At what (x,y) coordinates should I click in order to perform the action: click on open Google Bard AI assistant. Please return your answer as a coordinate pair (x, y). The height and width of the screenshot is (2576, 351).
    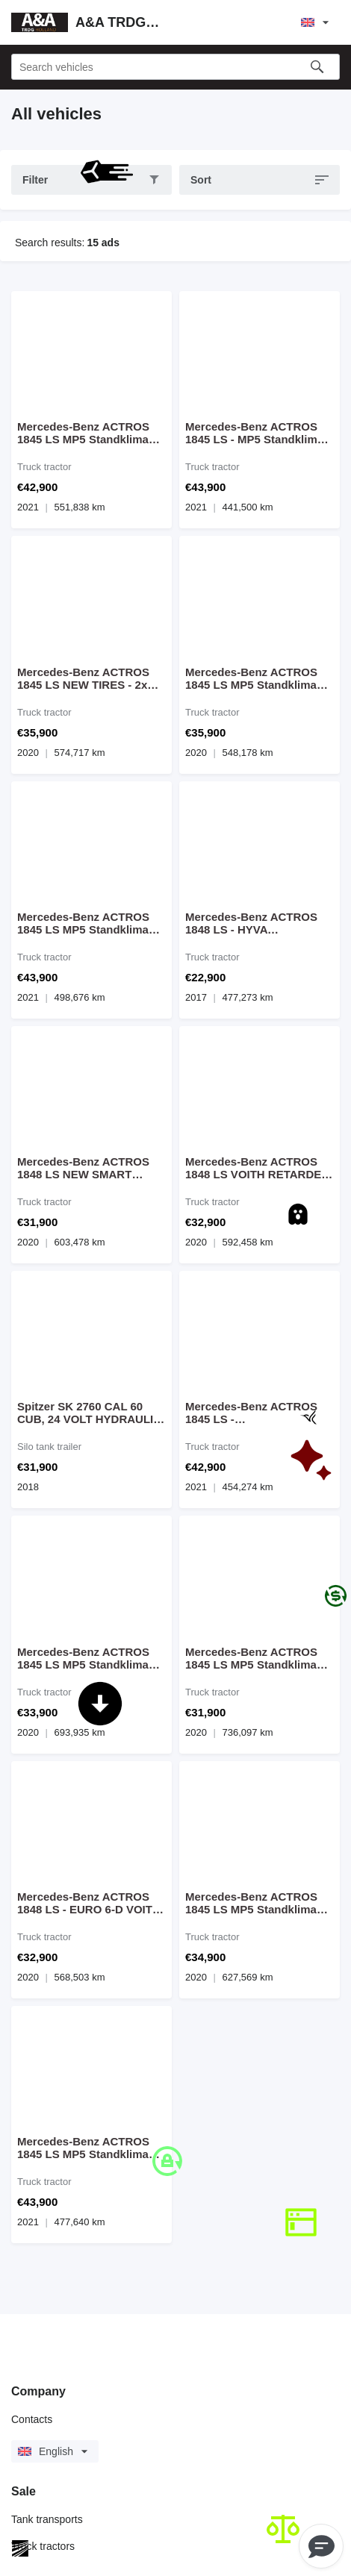
    Looking at the image, I should click on (311, 1460).